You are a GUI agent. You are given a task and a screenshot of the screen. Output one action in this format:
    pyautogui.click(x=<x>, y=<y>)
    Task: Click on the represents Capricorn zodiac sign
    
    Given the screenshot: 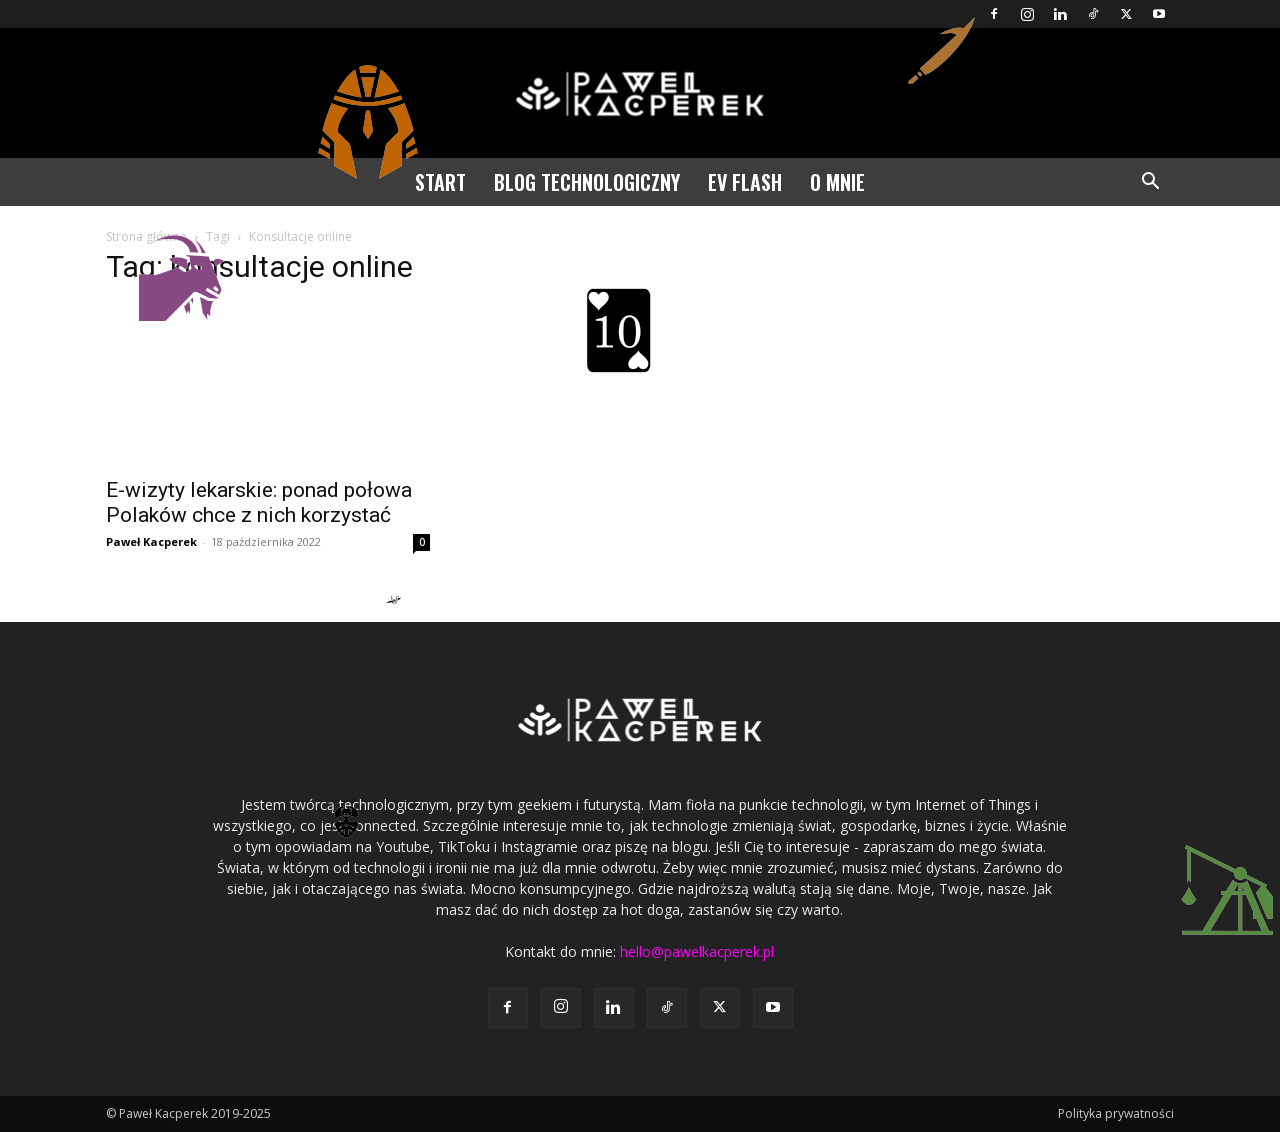 What is the action you would take?
    pyautogui.click(x=183, y=276)
    